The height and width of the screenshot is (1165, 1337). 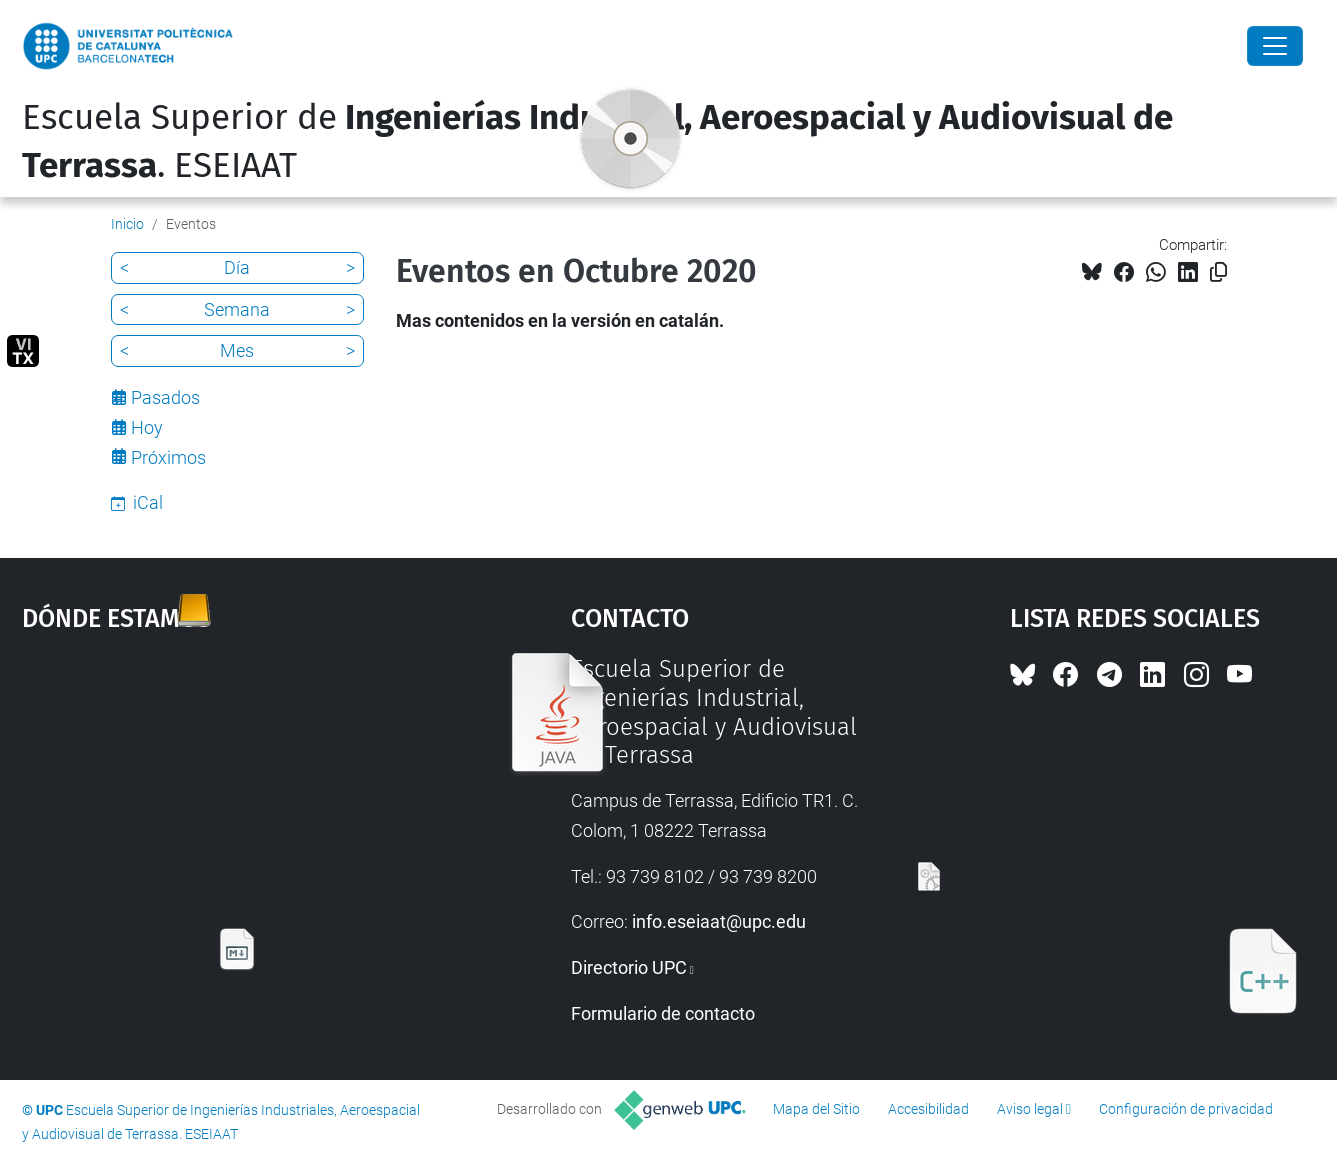 What do you see at coordinates (557, 714) in the screenshot?
I see `a java source code file` at bounding box center [557, 714].